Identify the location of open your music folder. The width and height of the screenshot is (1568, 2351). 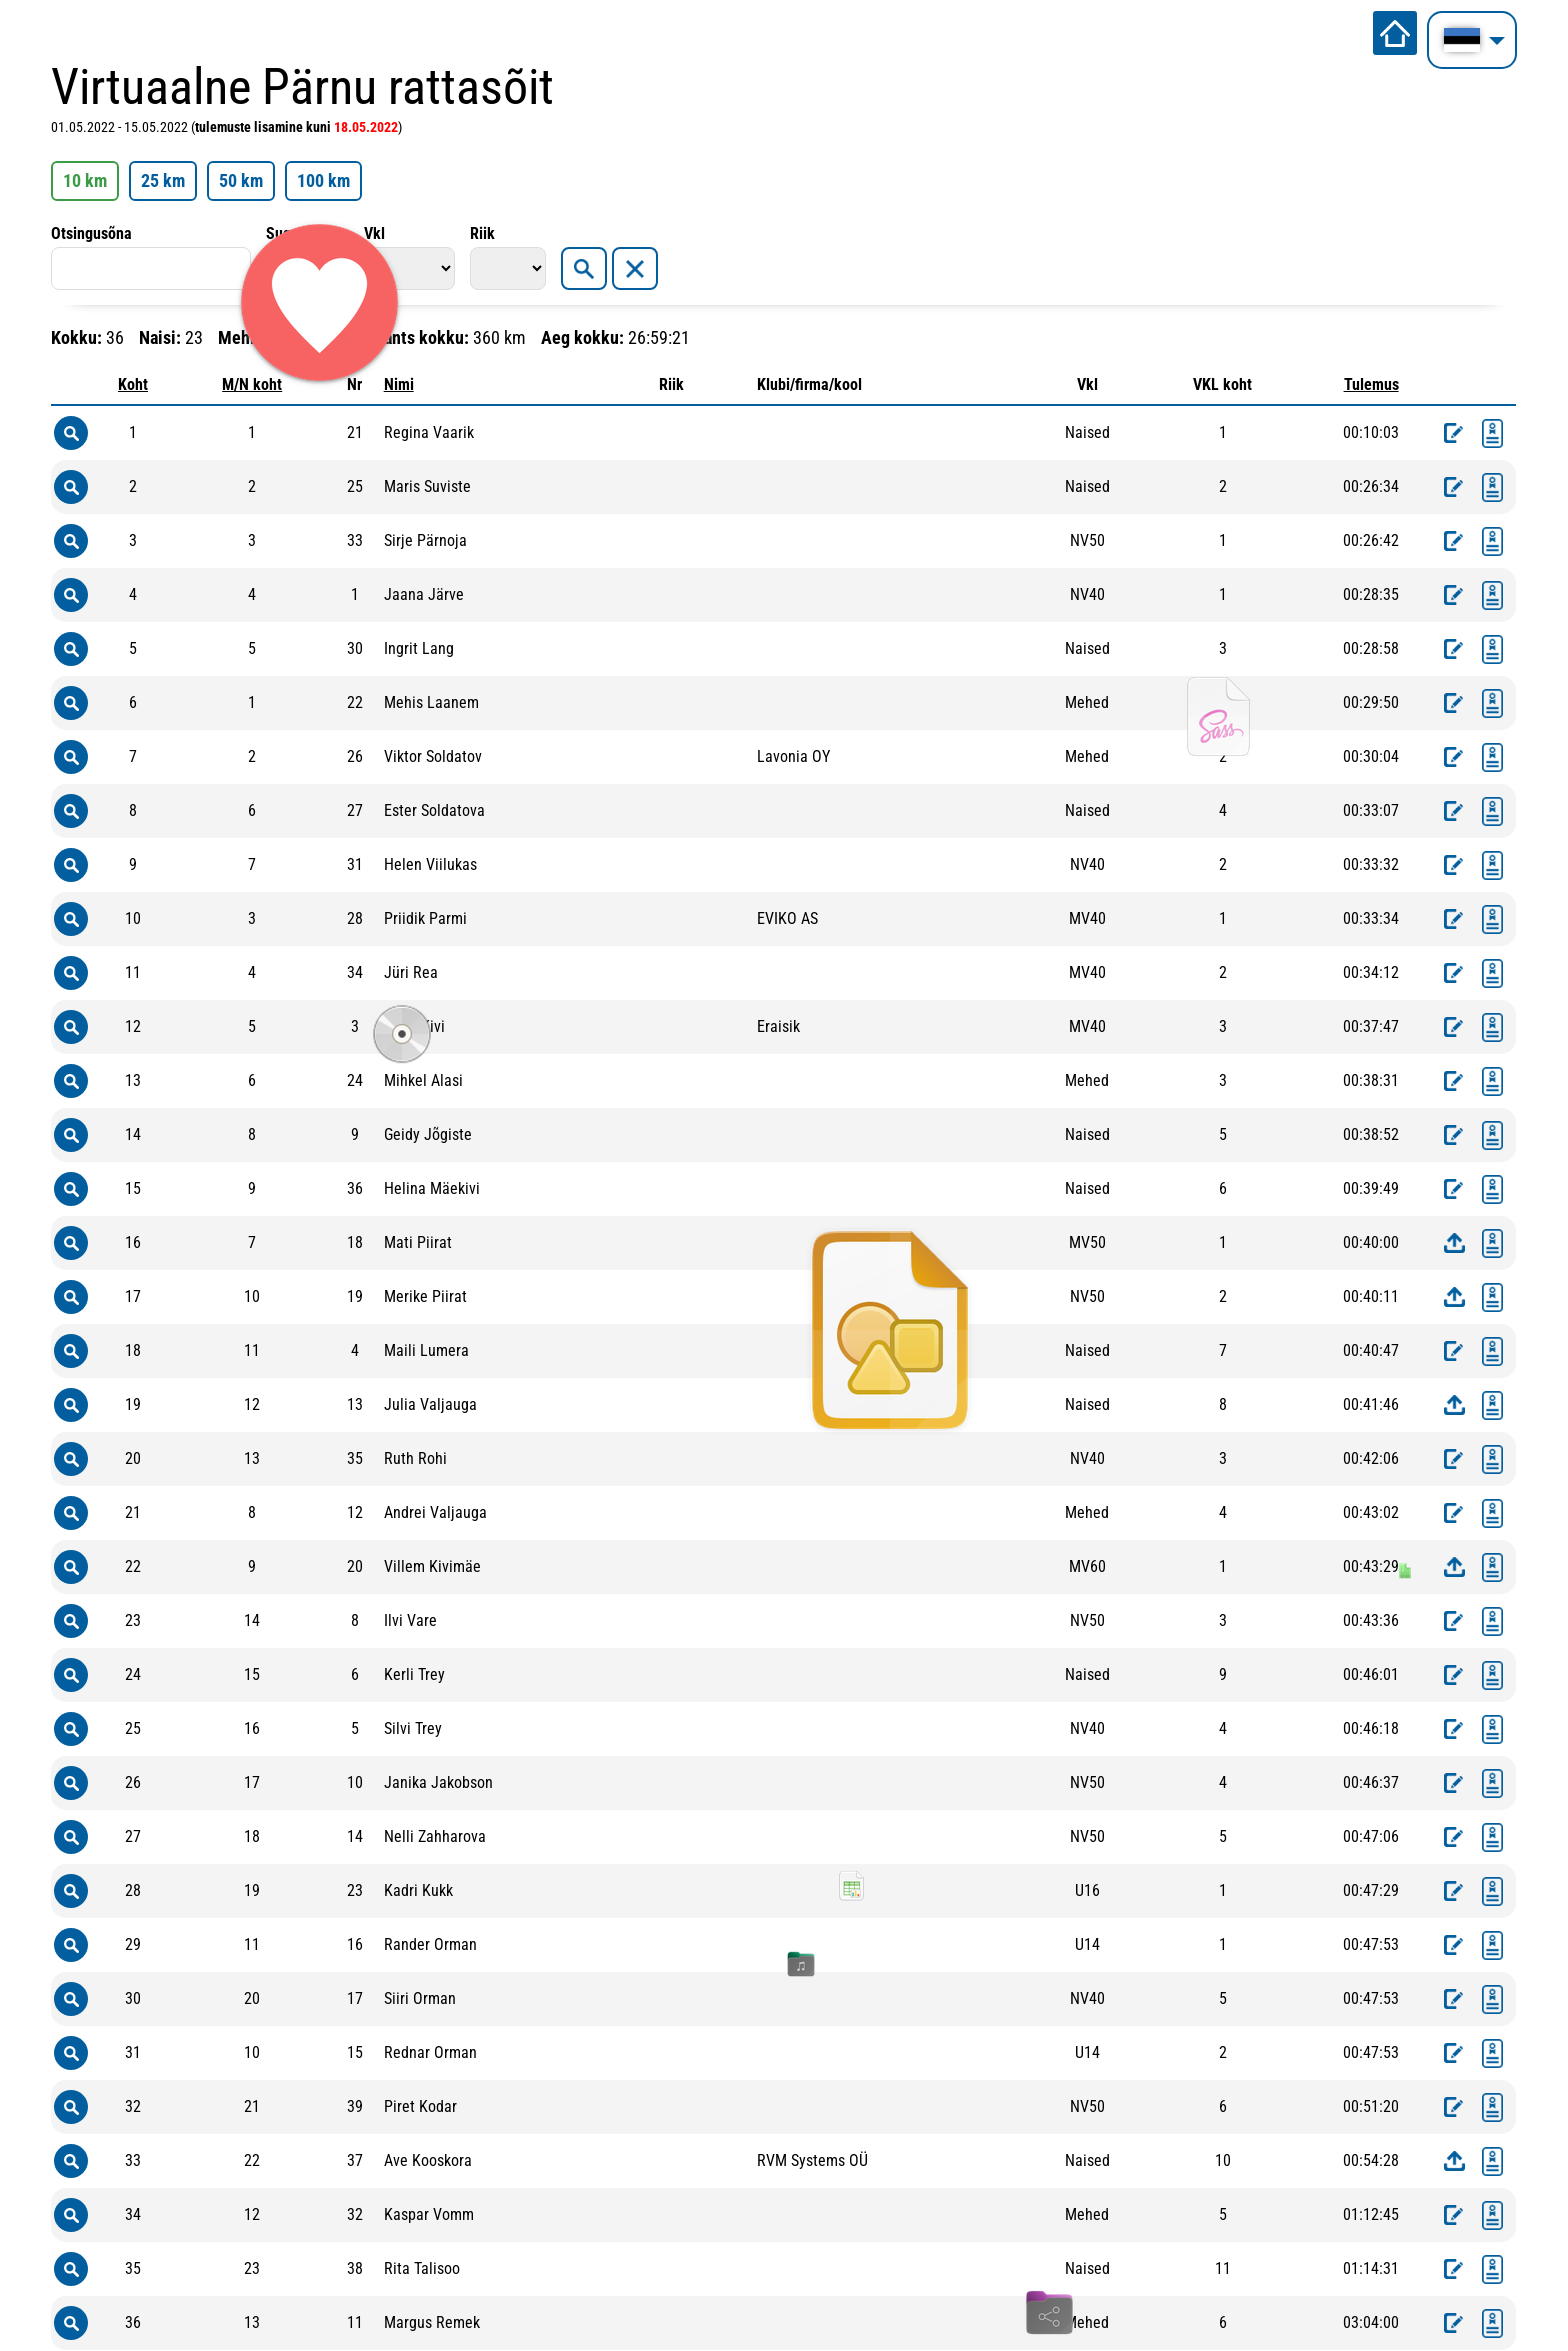
(801, 1964).